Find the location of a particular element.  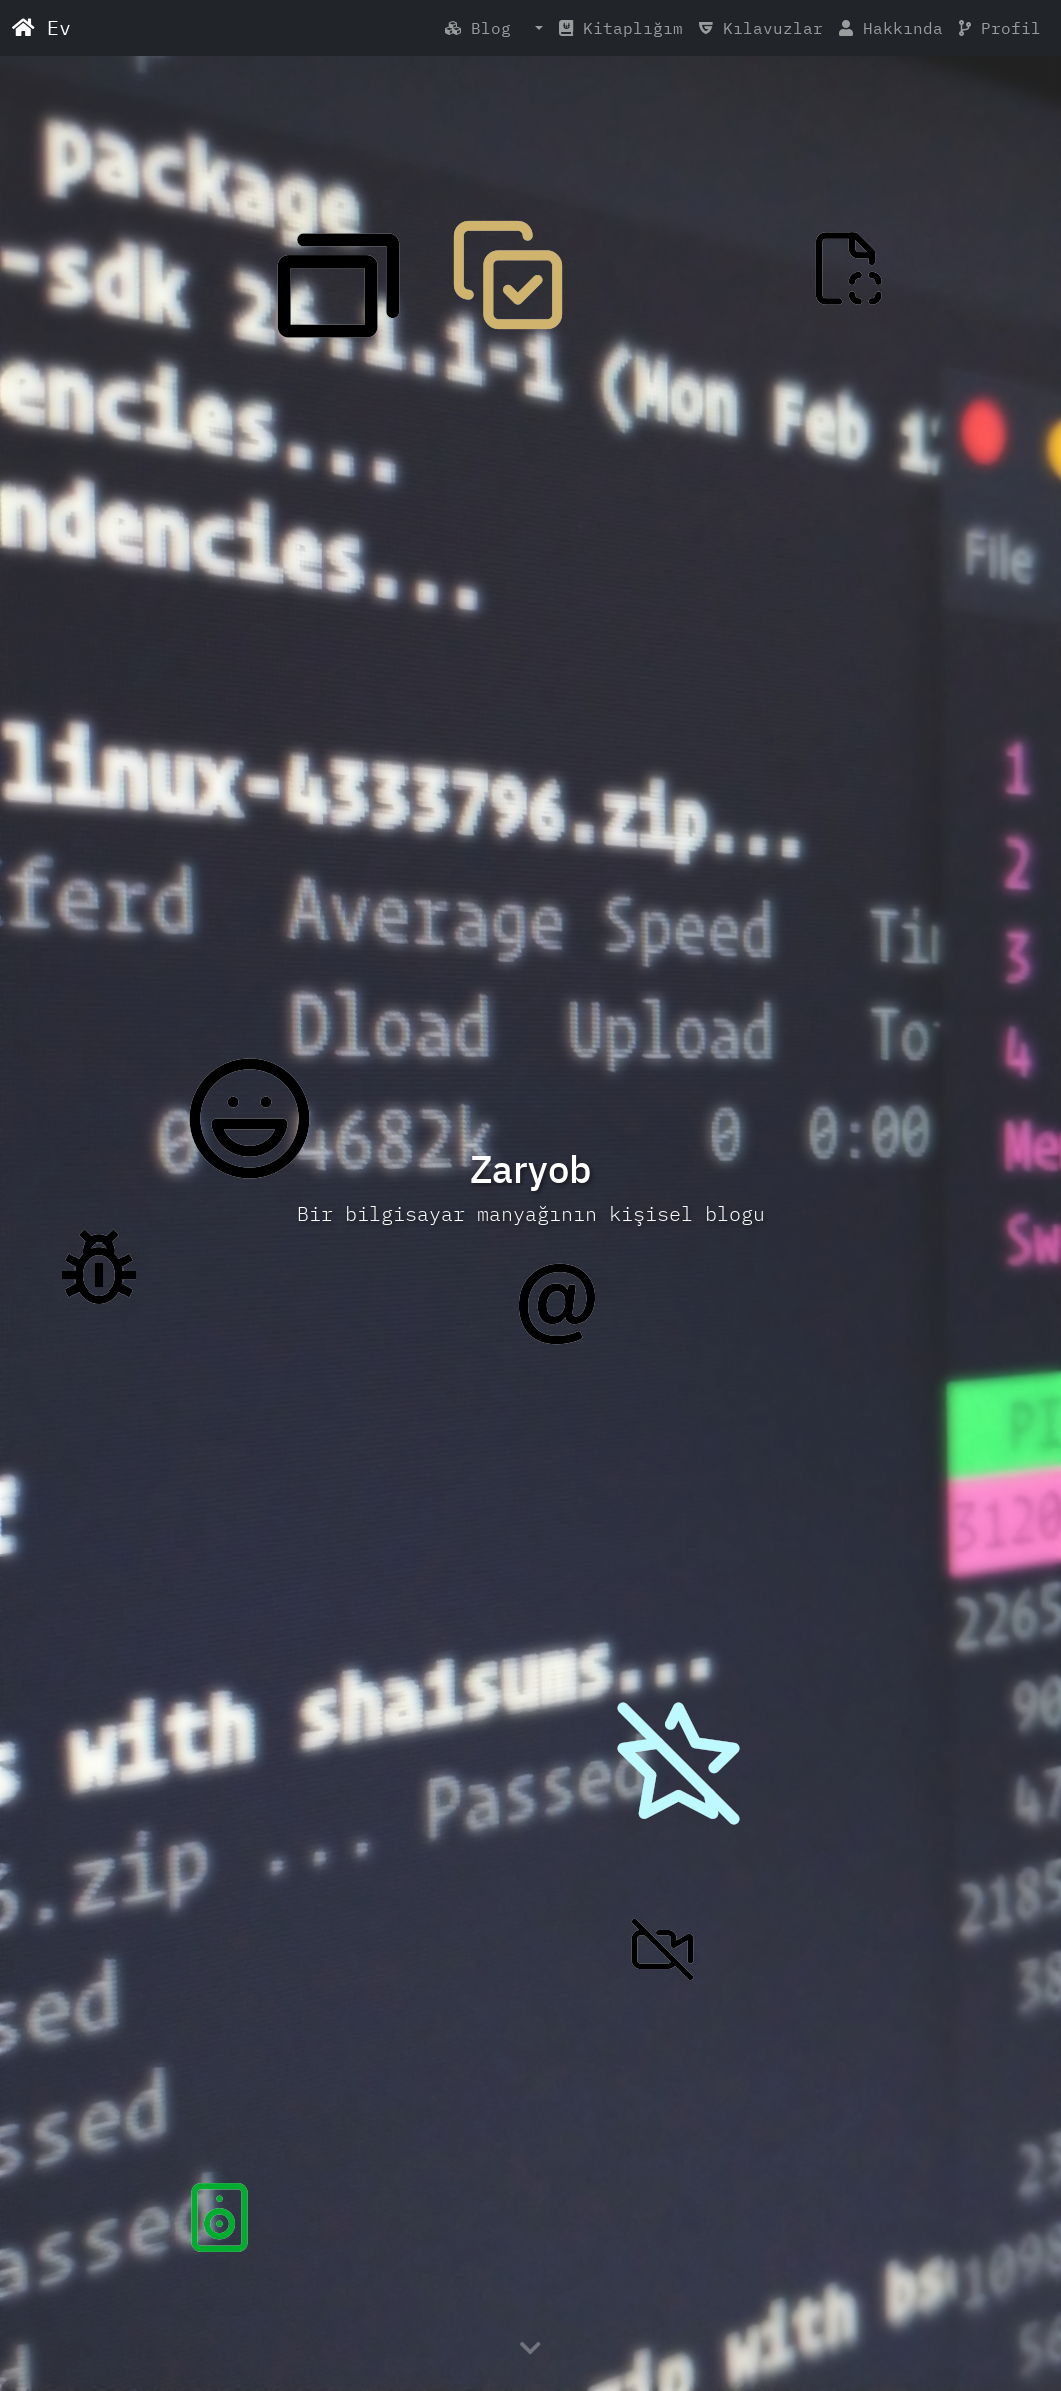

view stacked cards or layers is located at coordinates (338, 285).